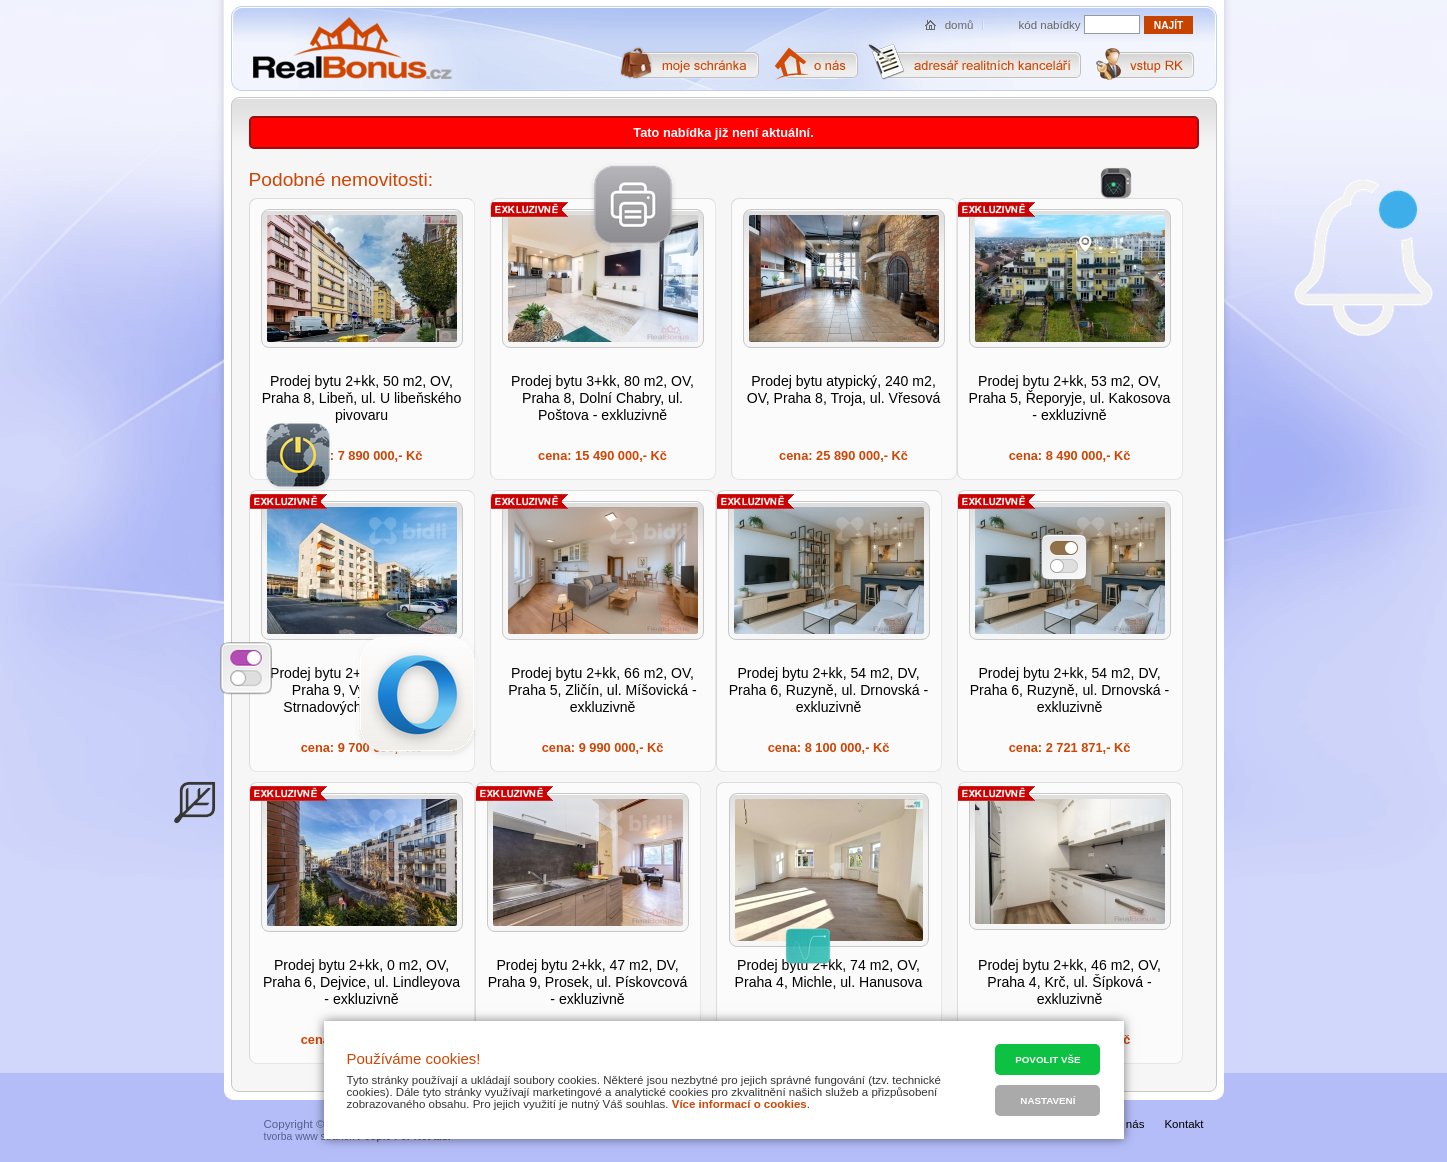 The width and height of the screenshot is (1447, 1162). I want to click on open system resource usage monitor, so click(808, 946).